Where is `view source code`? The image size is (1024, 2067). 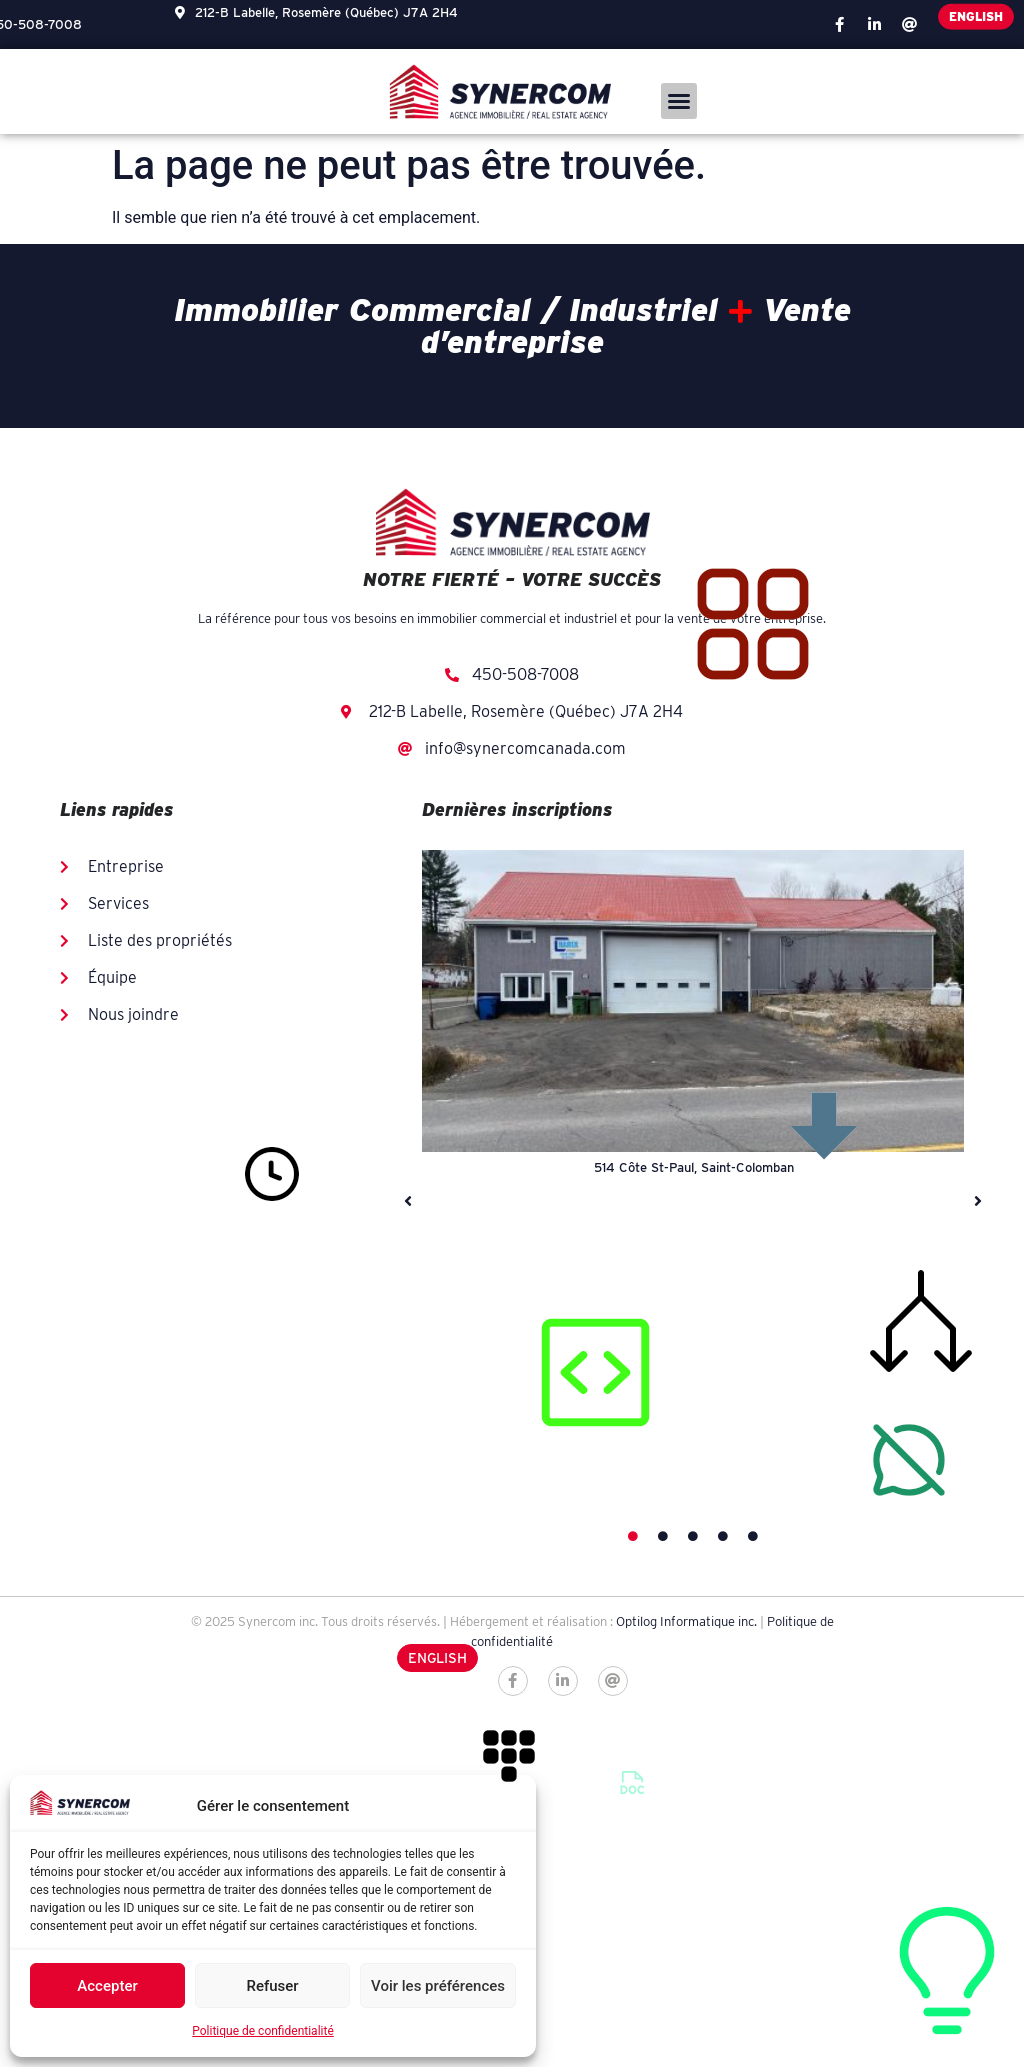 view source code is located at coordinates (595, 1372).